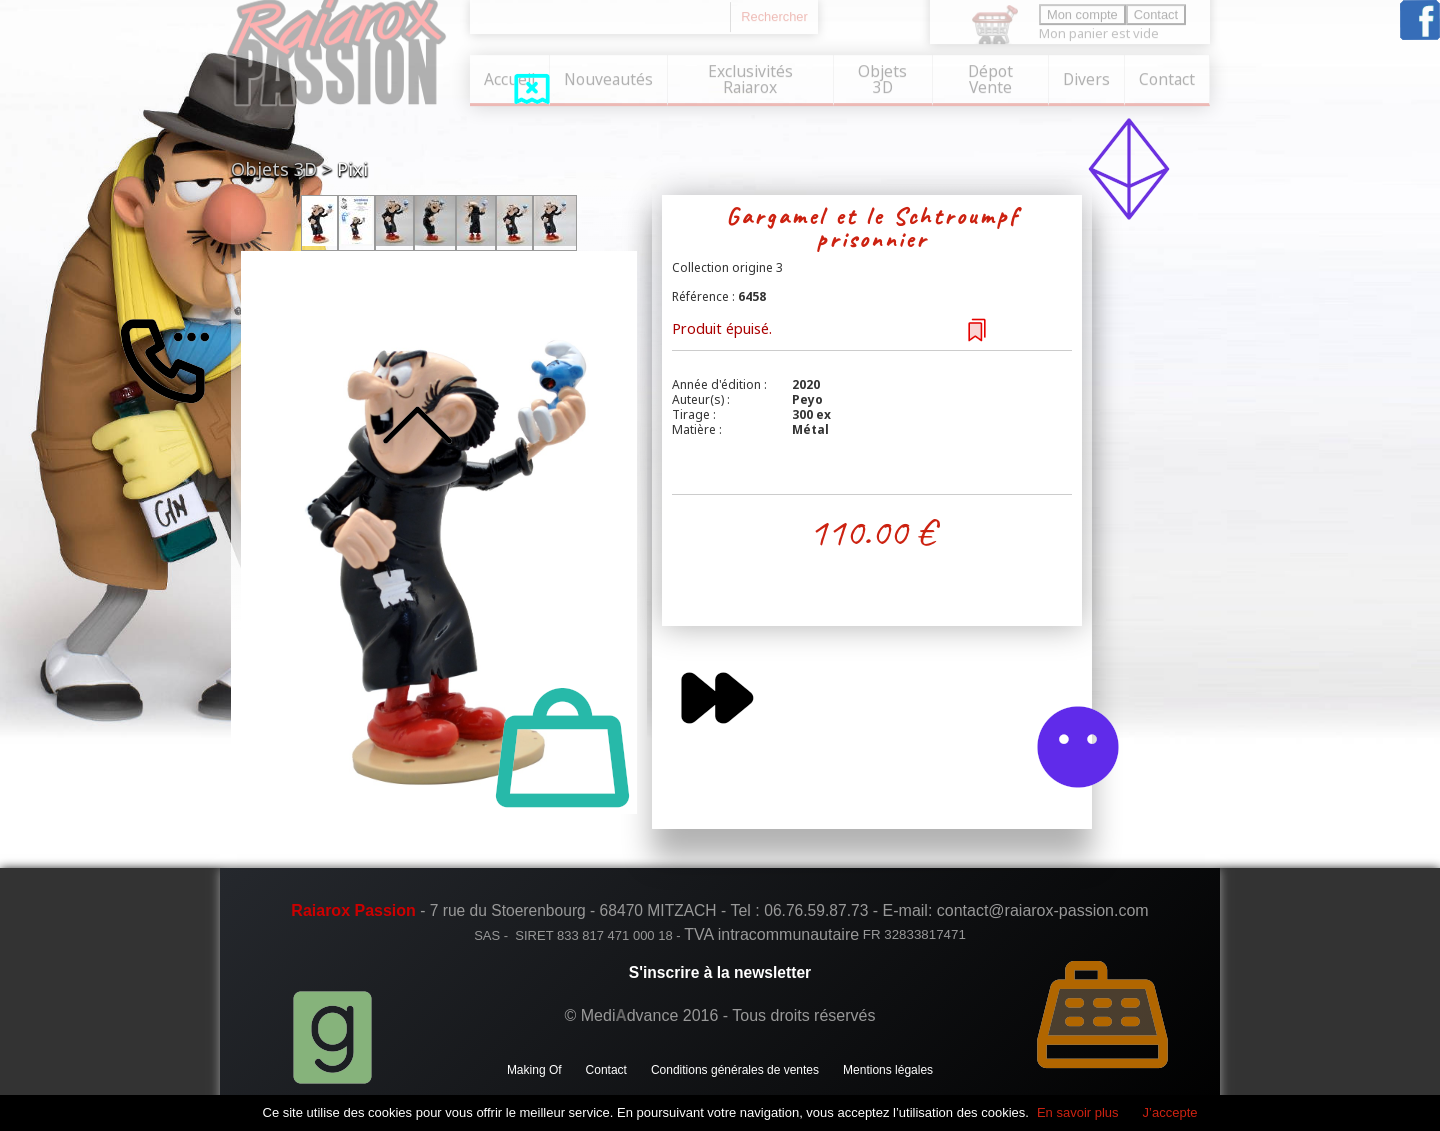  Describe the element at coordinates (332, 1037) in the screenshot. I see `open Goodreads app` at that location.